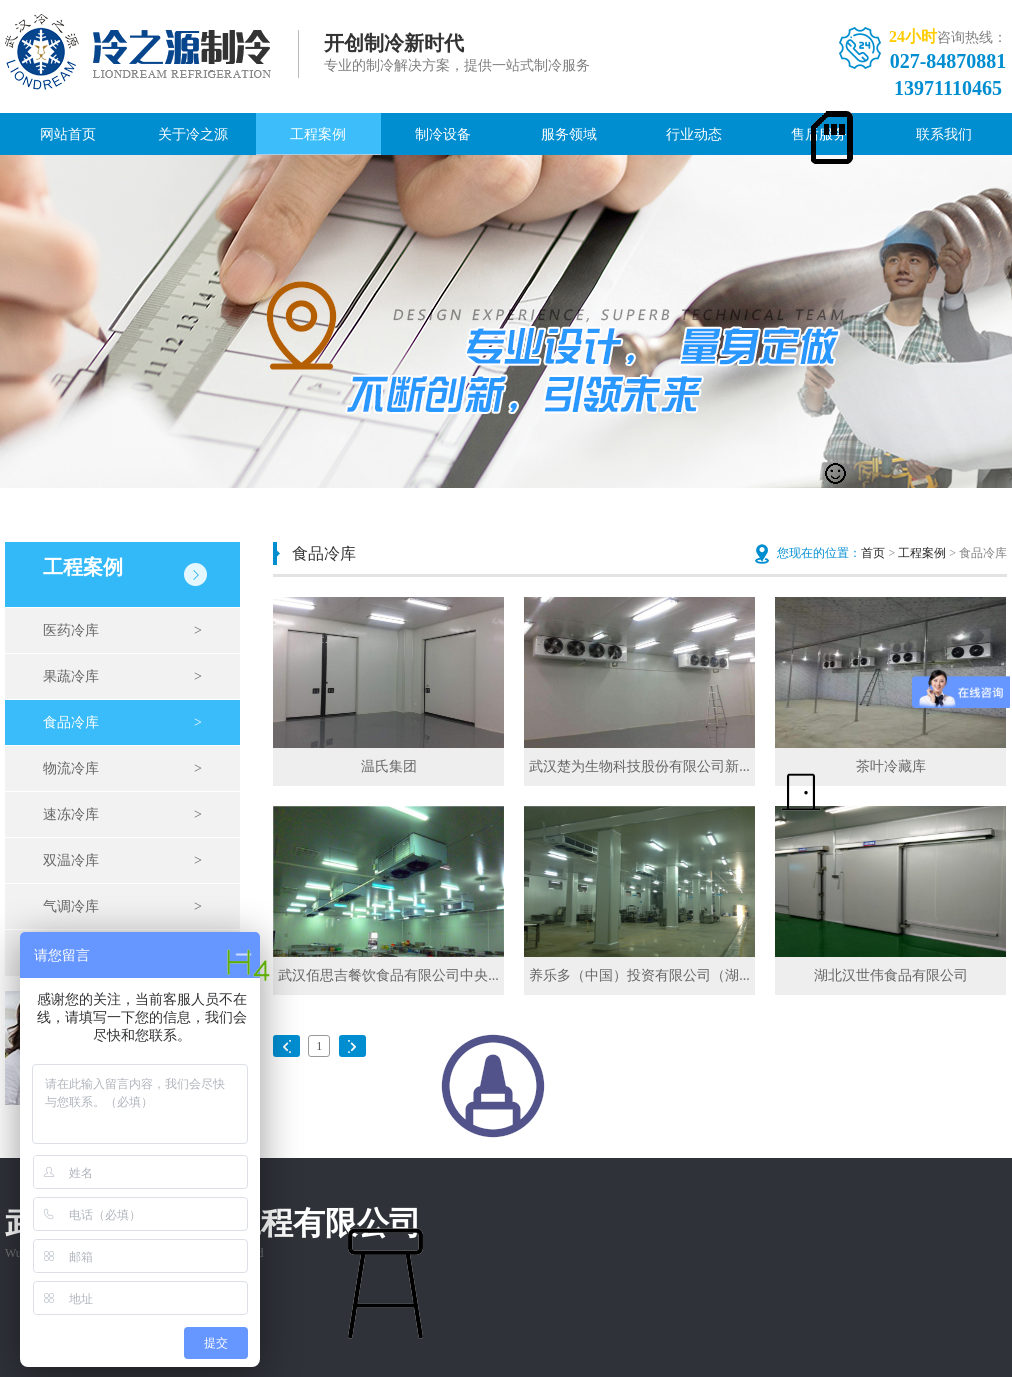 Image resolution: width=1012 pixels, height=1377 pixels. Describe the element at coordinates (831, 137) in the screenshot. I see `access sd card storage settings` at that location.